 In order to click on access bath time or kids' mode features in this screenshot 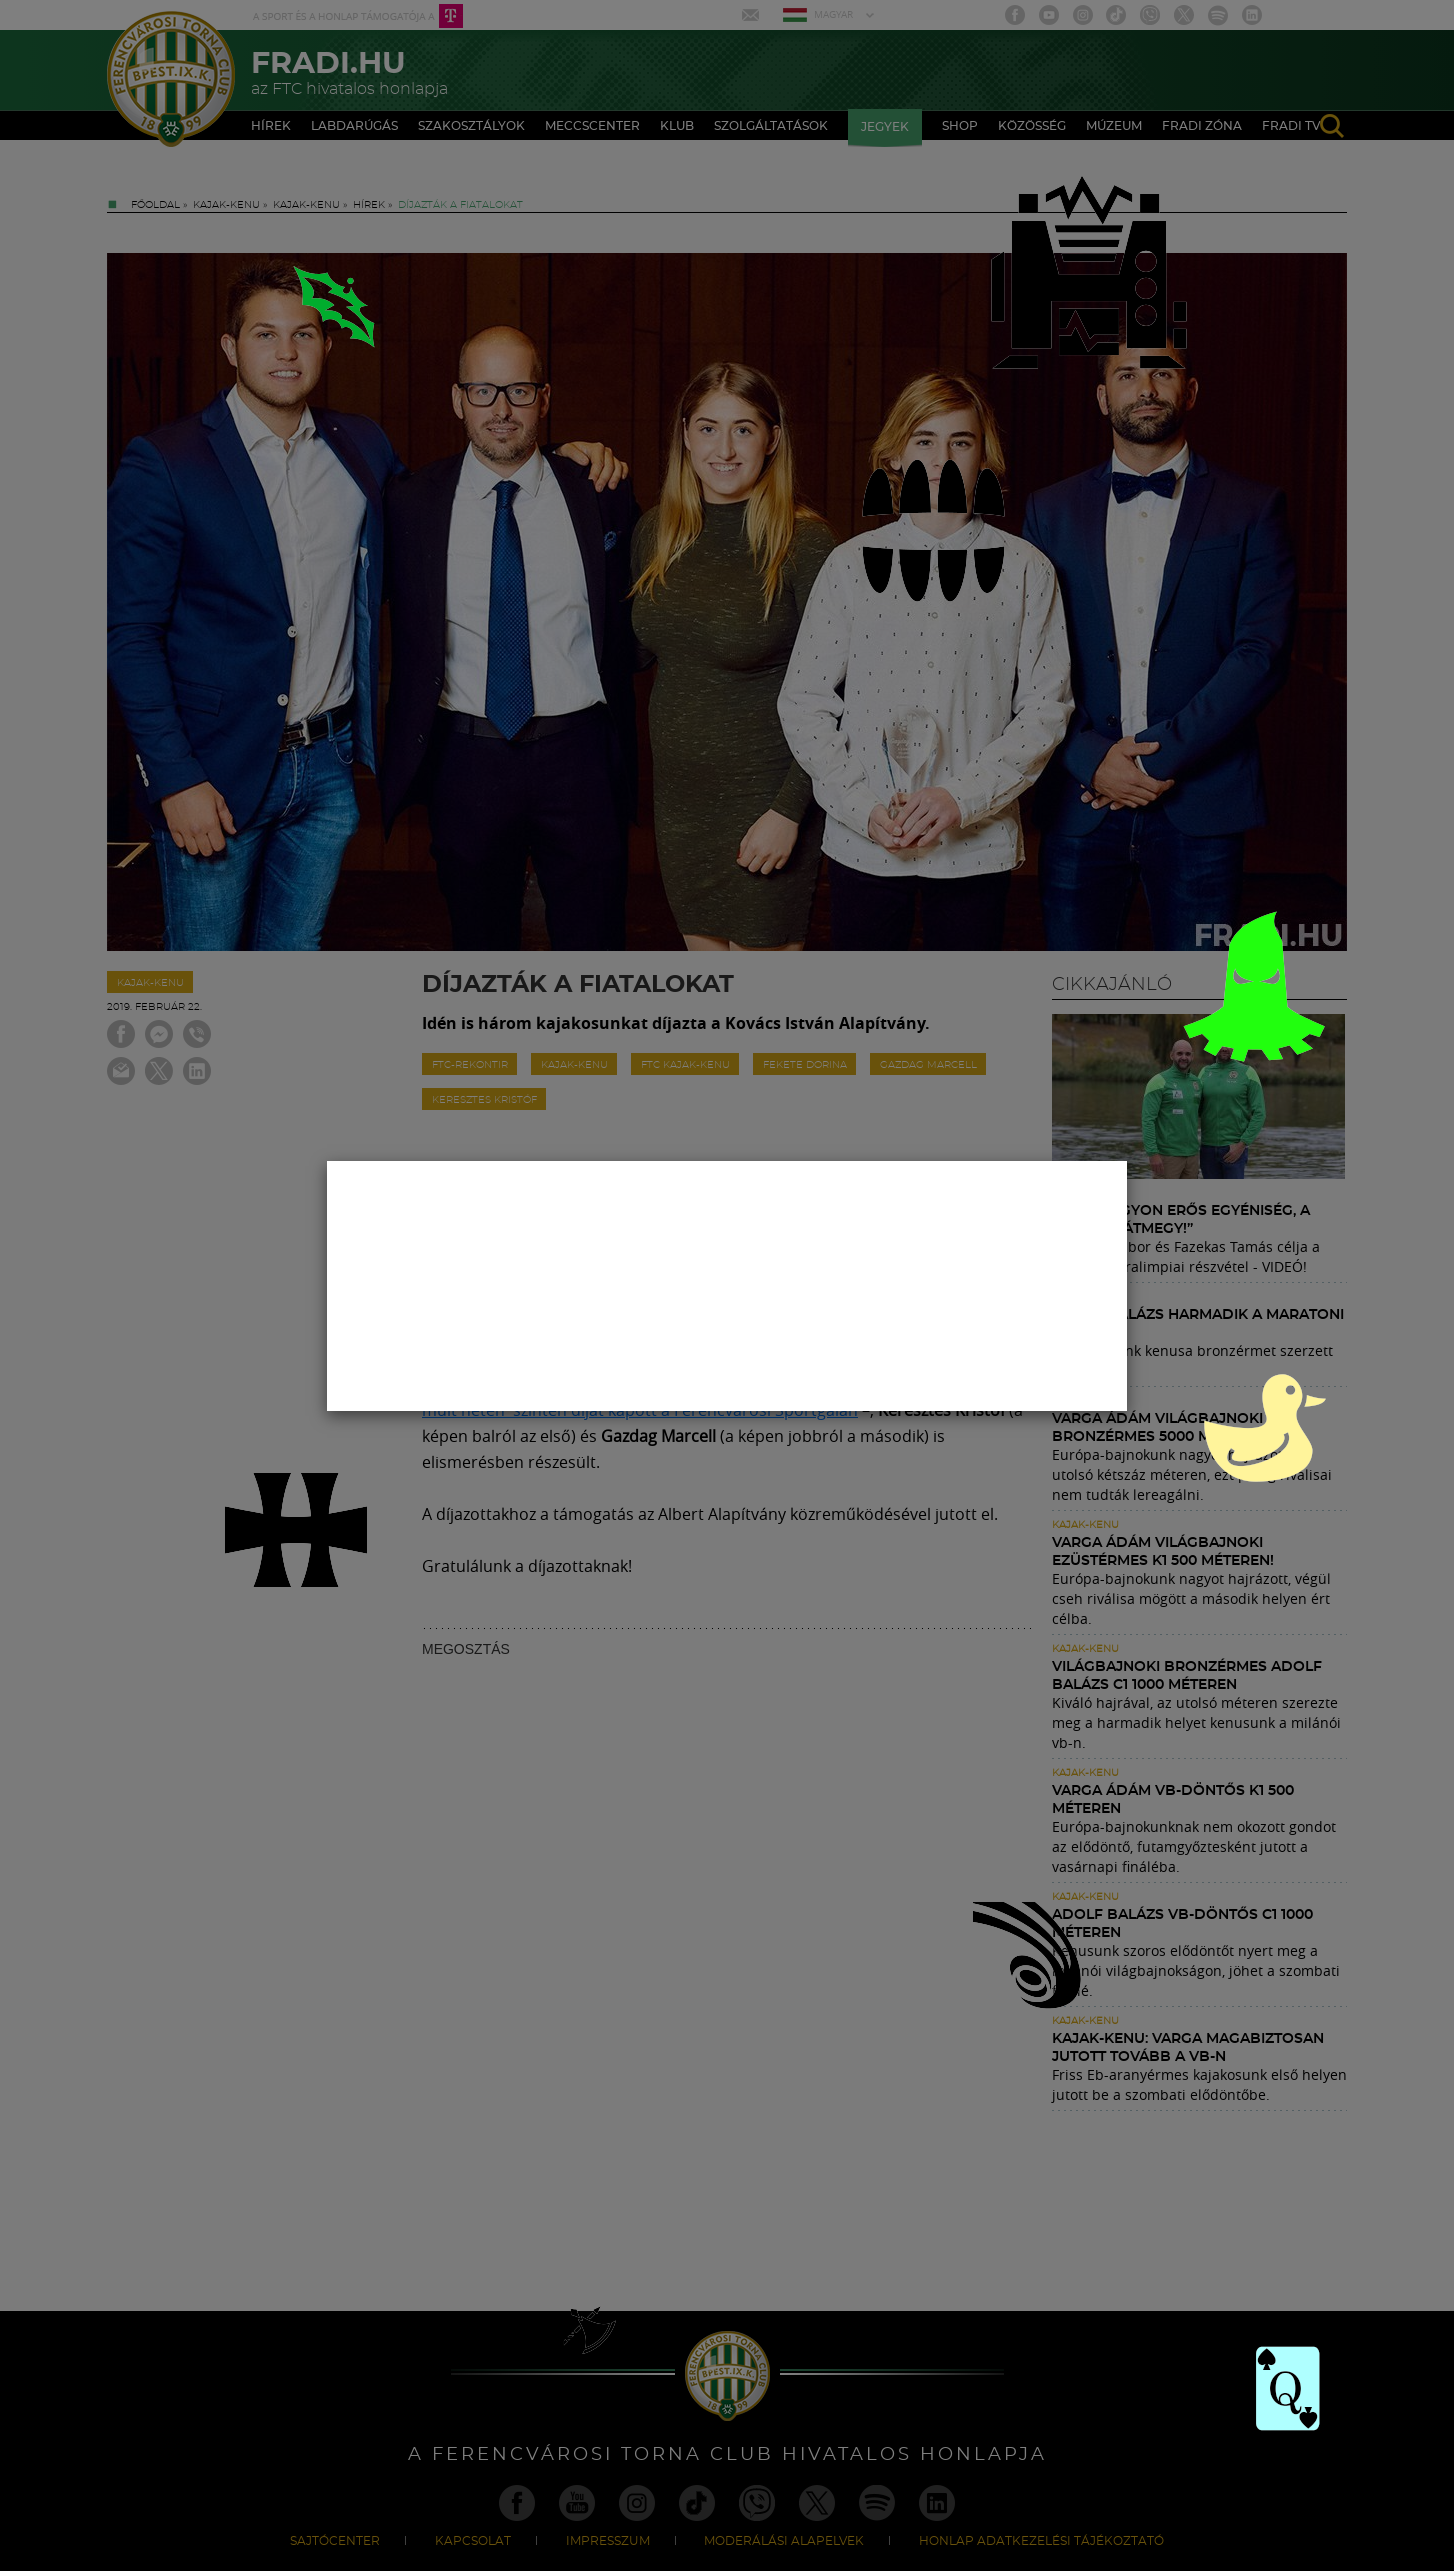, I will do `click(1265, 1428)`.